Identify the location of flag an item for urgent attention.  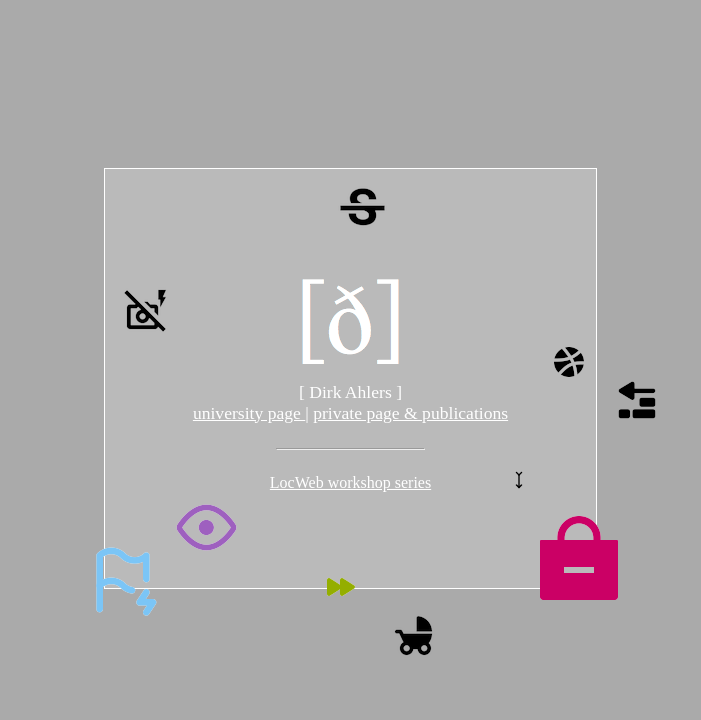
(123, 579).